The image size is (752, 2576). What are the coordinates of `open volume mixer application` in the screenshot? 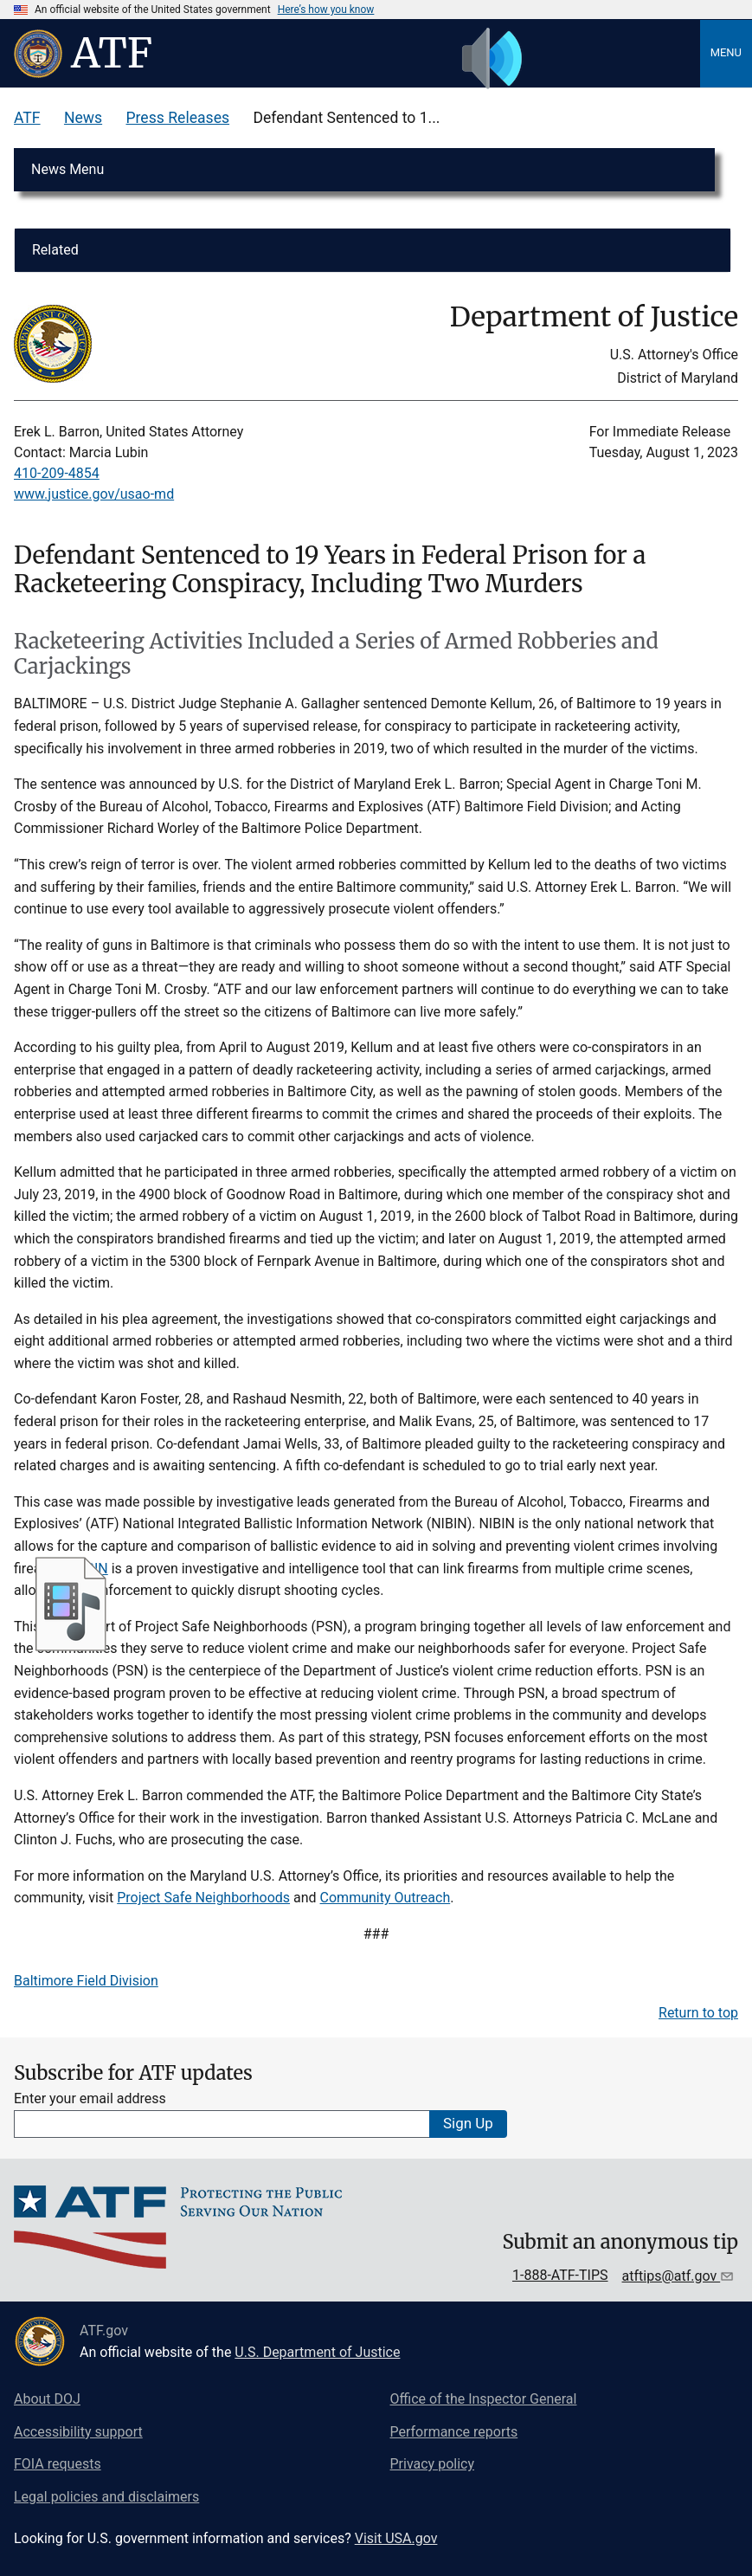 It's located at (491, 58).